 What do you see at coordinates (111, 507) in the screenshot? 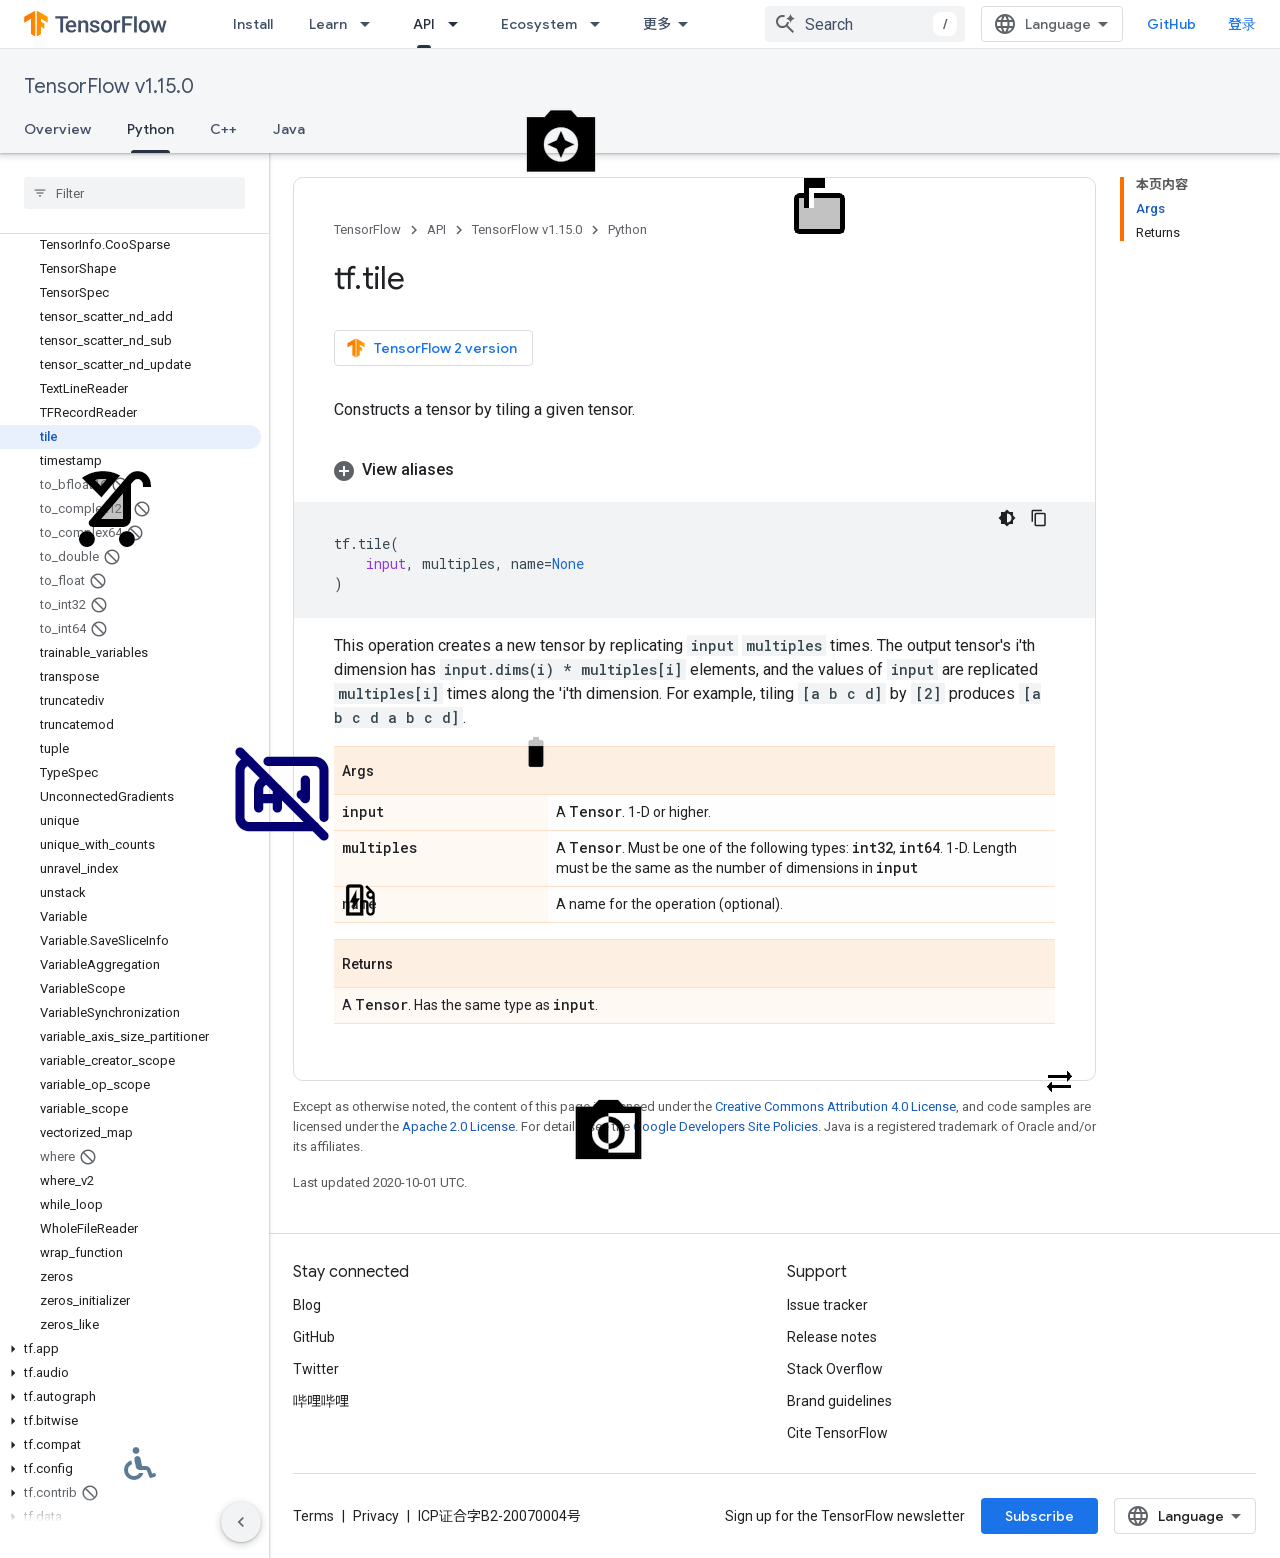
I see `find stroller-friendly or family amenities` at bounding box center [111, 507].